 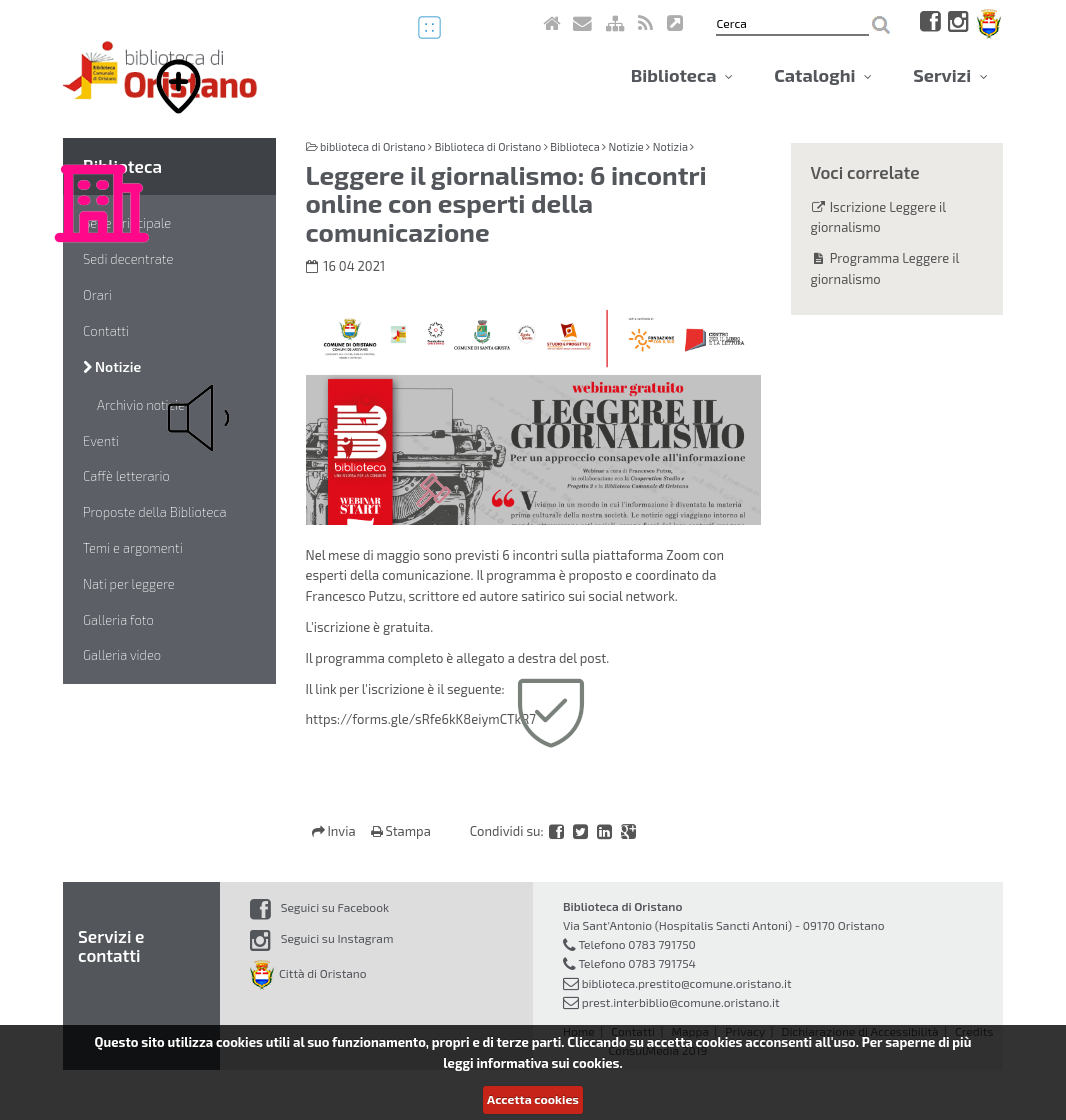 What do you see at coordinates (178, 86) in the screenshot?
I see `add a new location pin` at bounding box center [178, 86].